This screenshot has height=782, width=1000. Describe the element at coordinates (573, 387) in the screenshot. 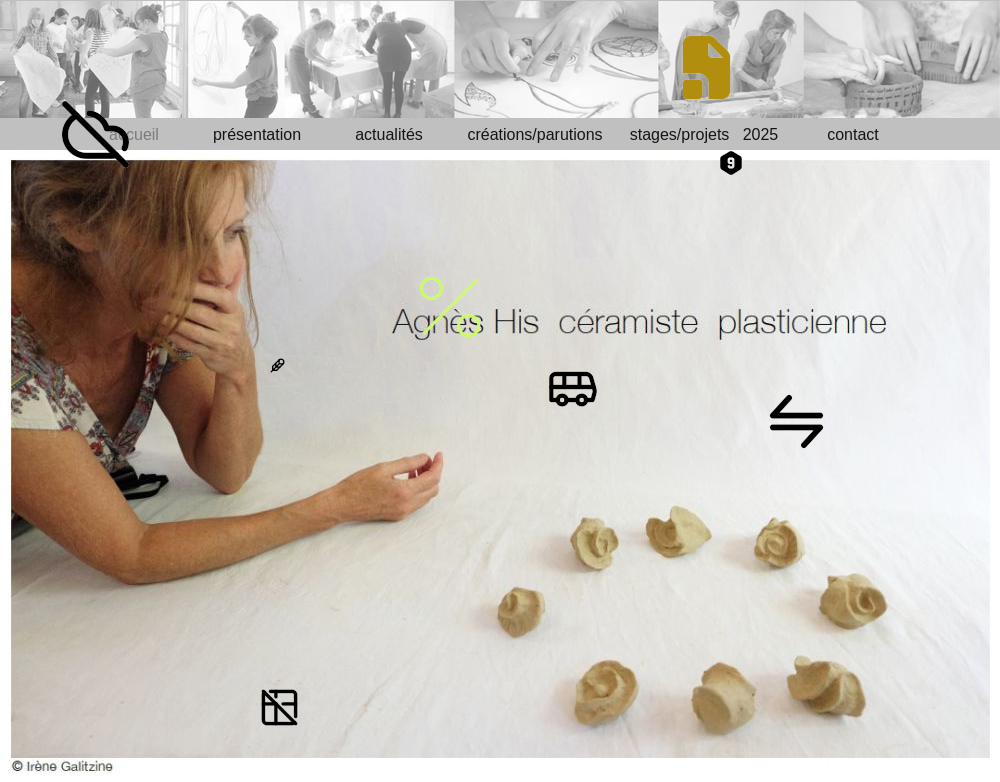

I see `view public transit options` at that location.